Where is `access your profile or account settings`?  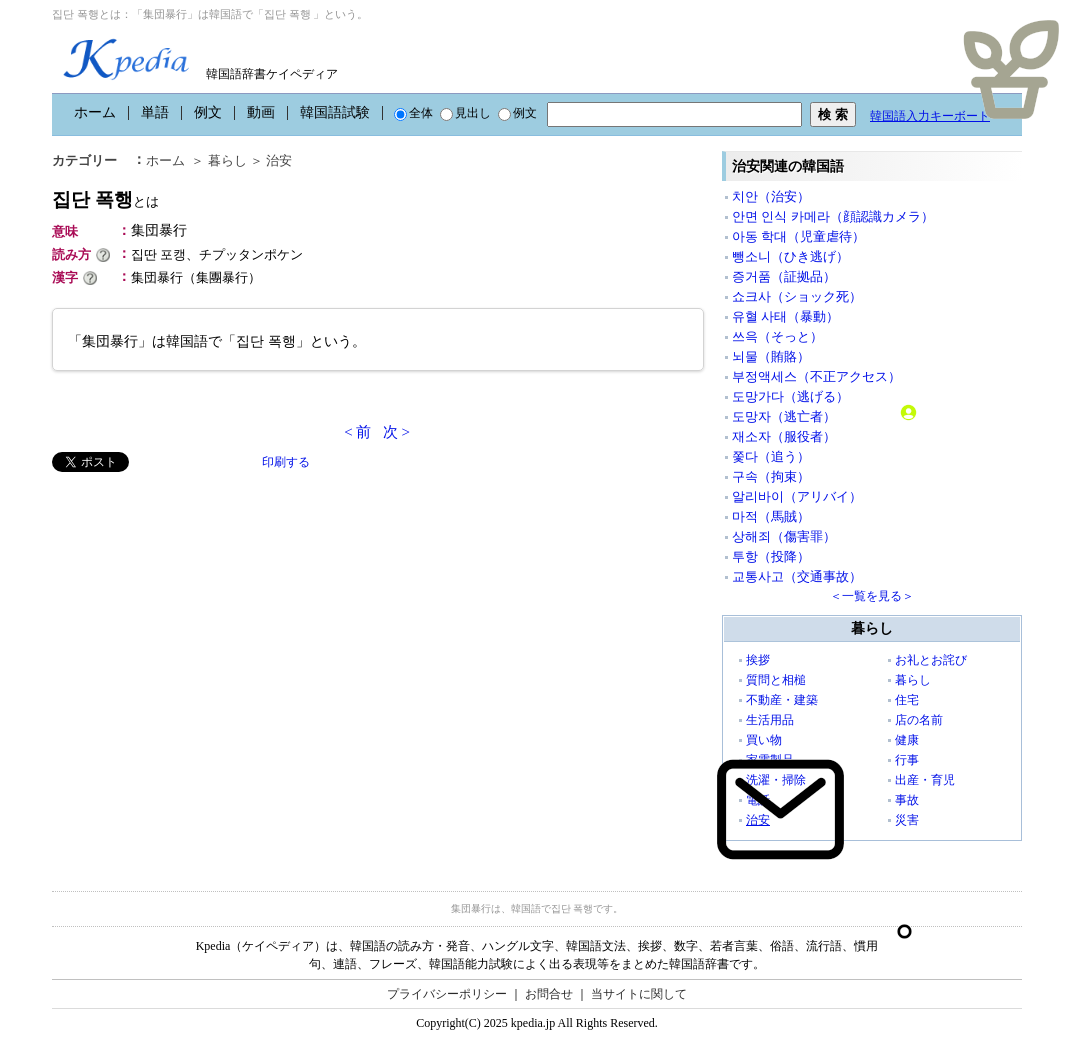 access your profile or account settings is located at coordinates (908, 412).